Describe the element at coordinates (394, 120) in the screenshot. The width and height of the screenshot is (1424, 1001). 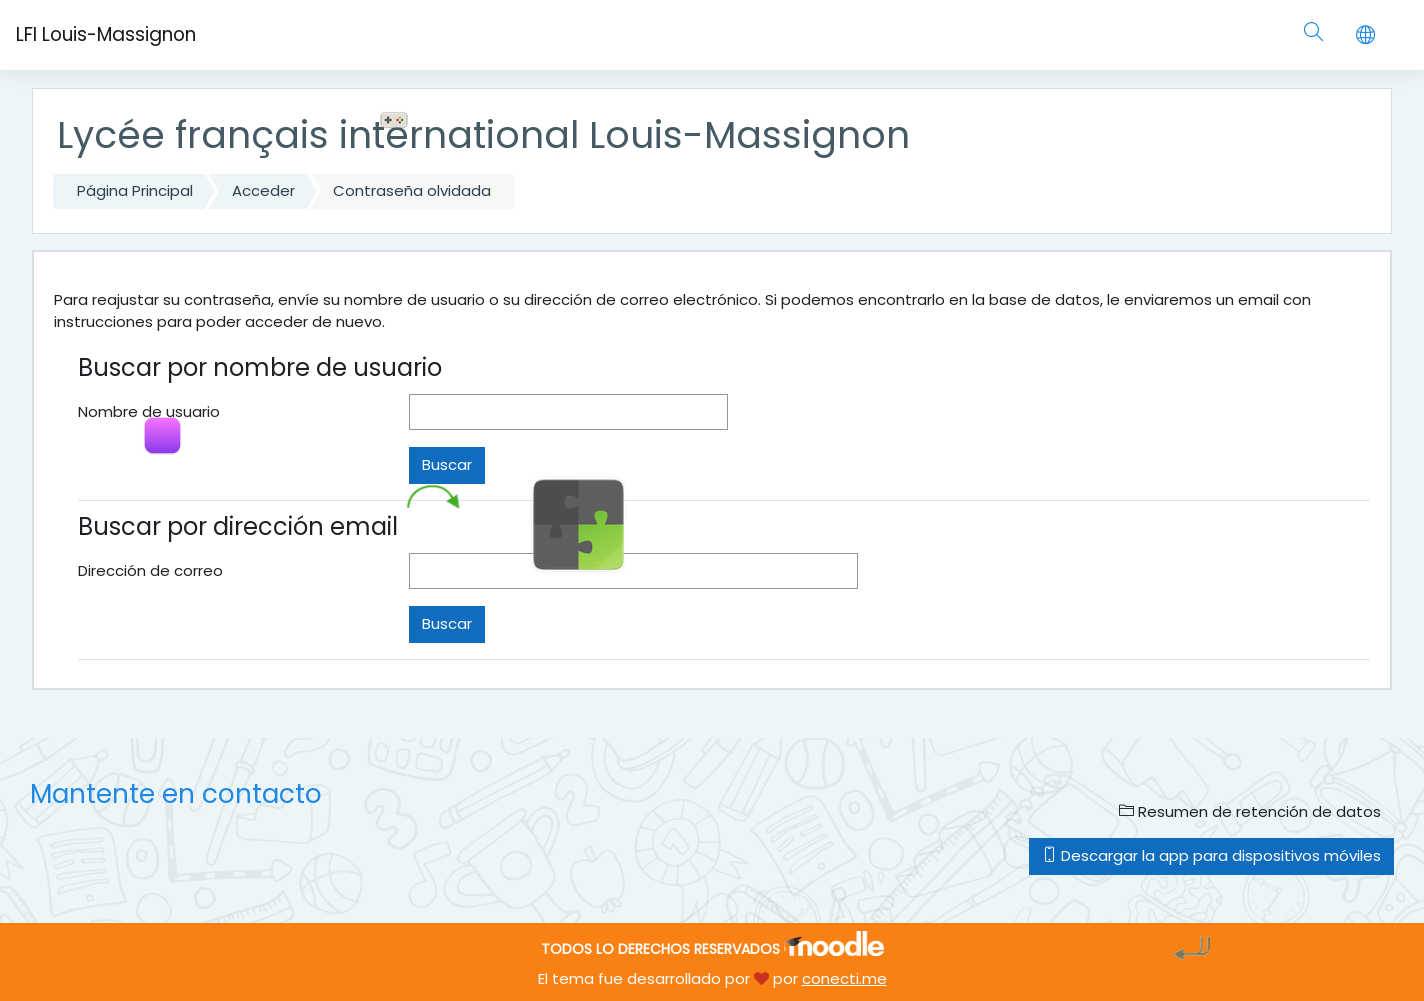
I see `game controller input device` at that location.